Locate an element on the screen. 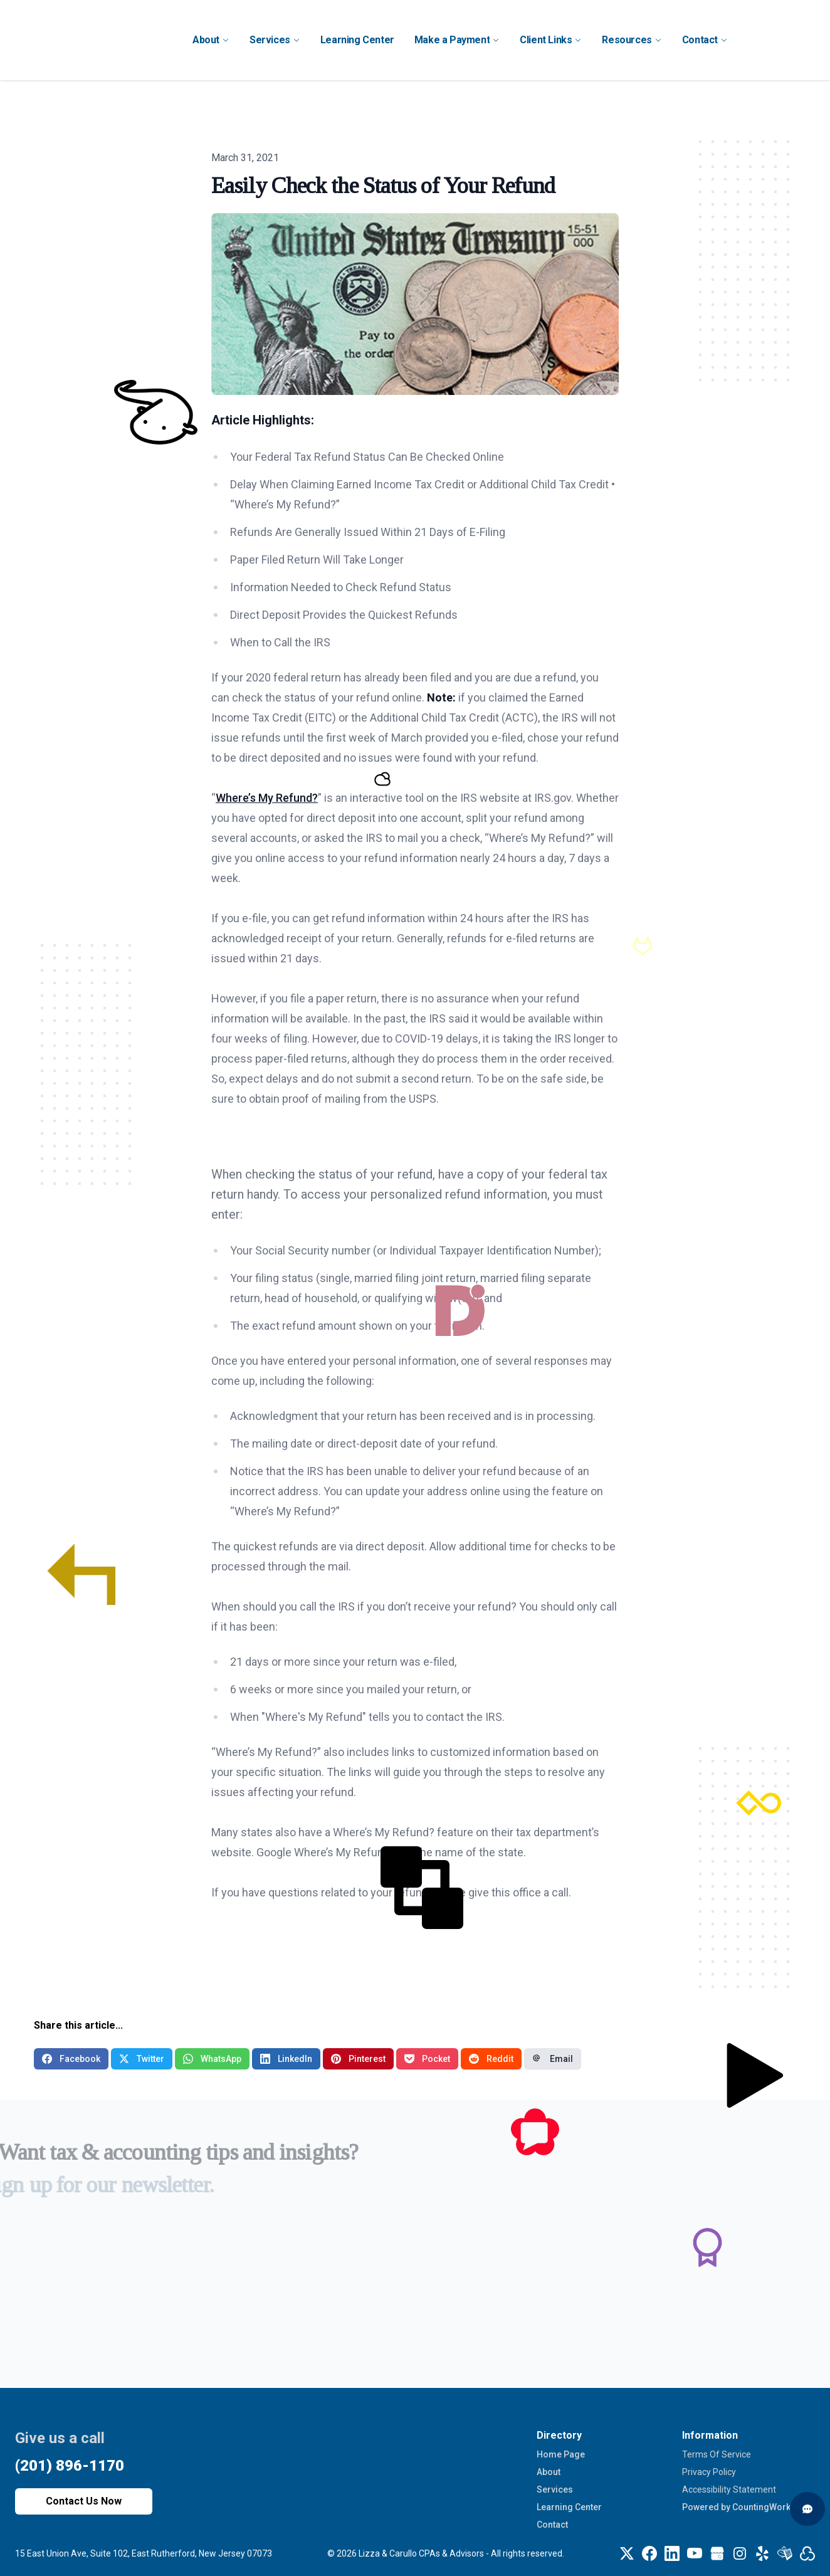  open Dolibarr ERP/CRM application is located at coordinates (460, 1310).